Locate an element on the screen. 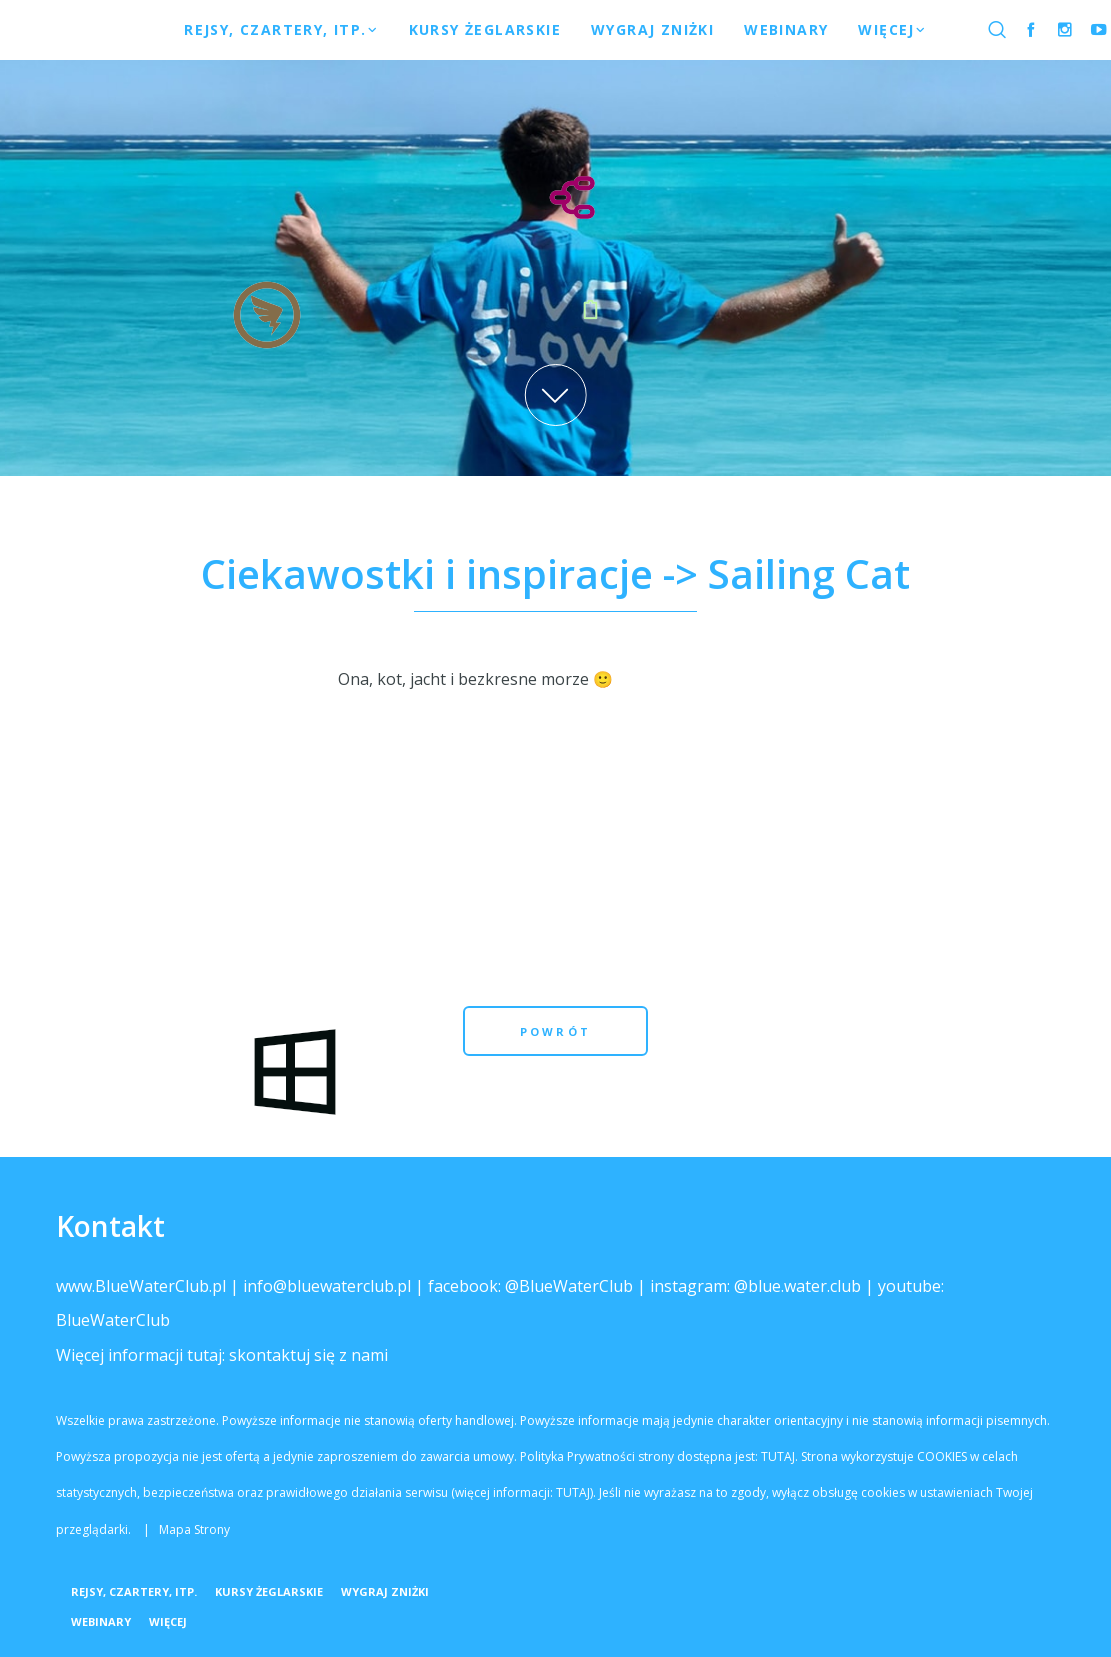 The height and width of the screenshot is (1657, 1111). open DingTalk app is located at coordinates (267, 315).